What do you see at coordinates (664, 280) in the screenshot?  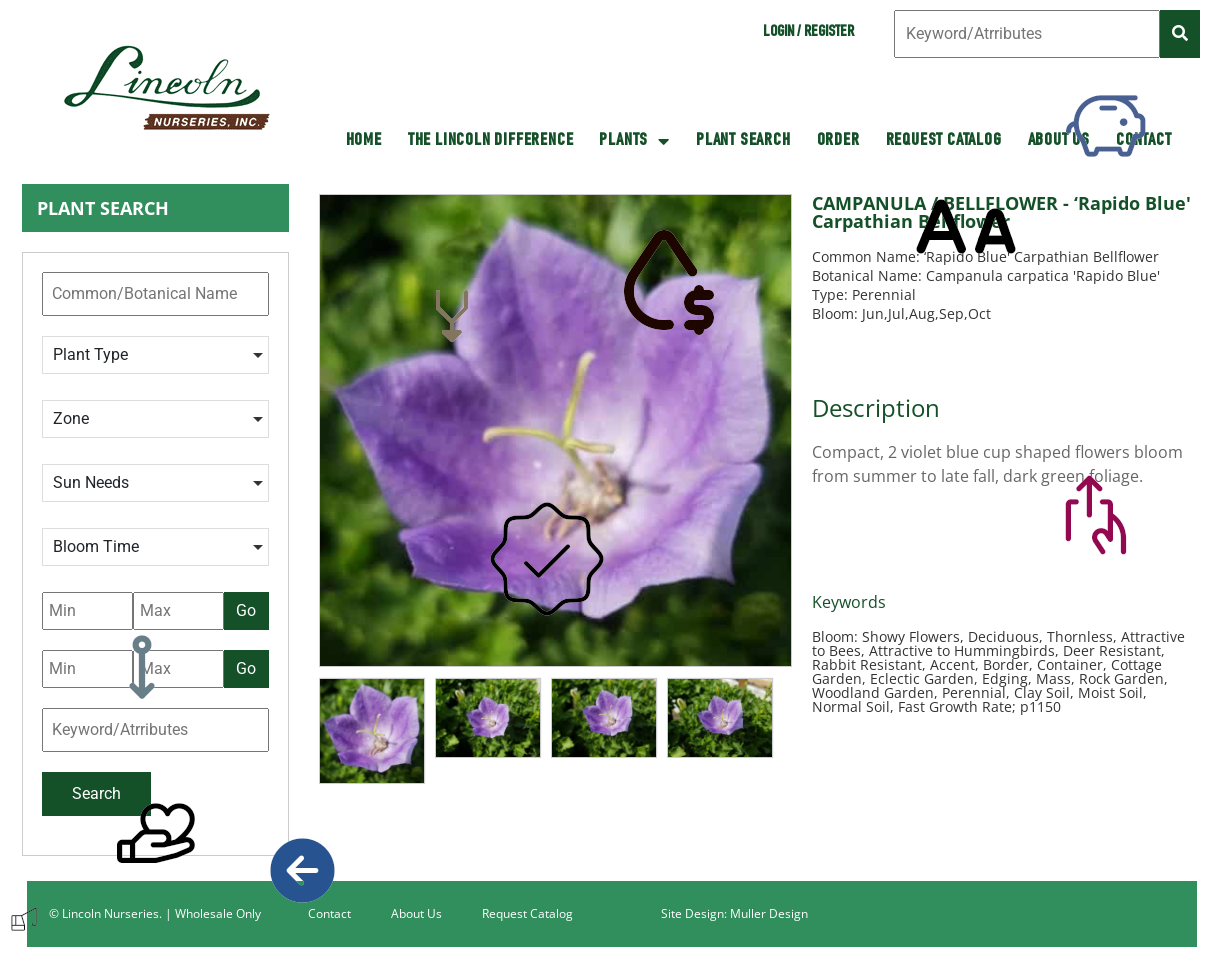 I see `view water bill or usage costs` at bounding box center [664, 280].